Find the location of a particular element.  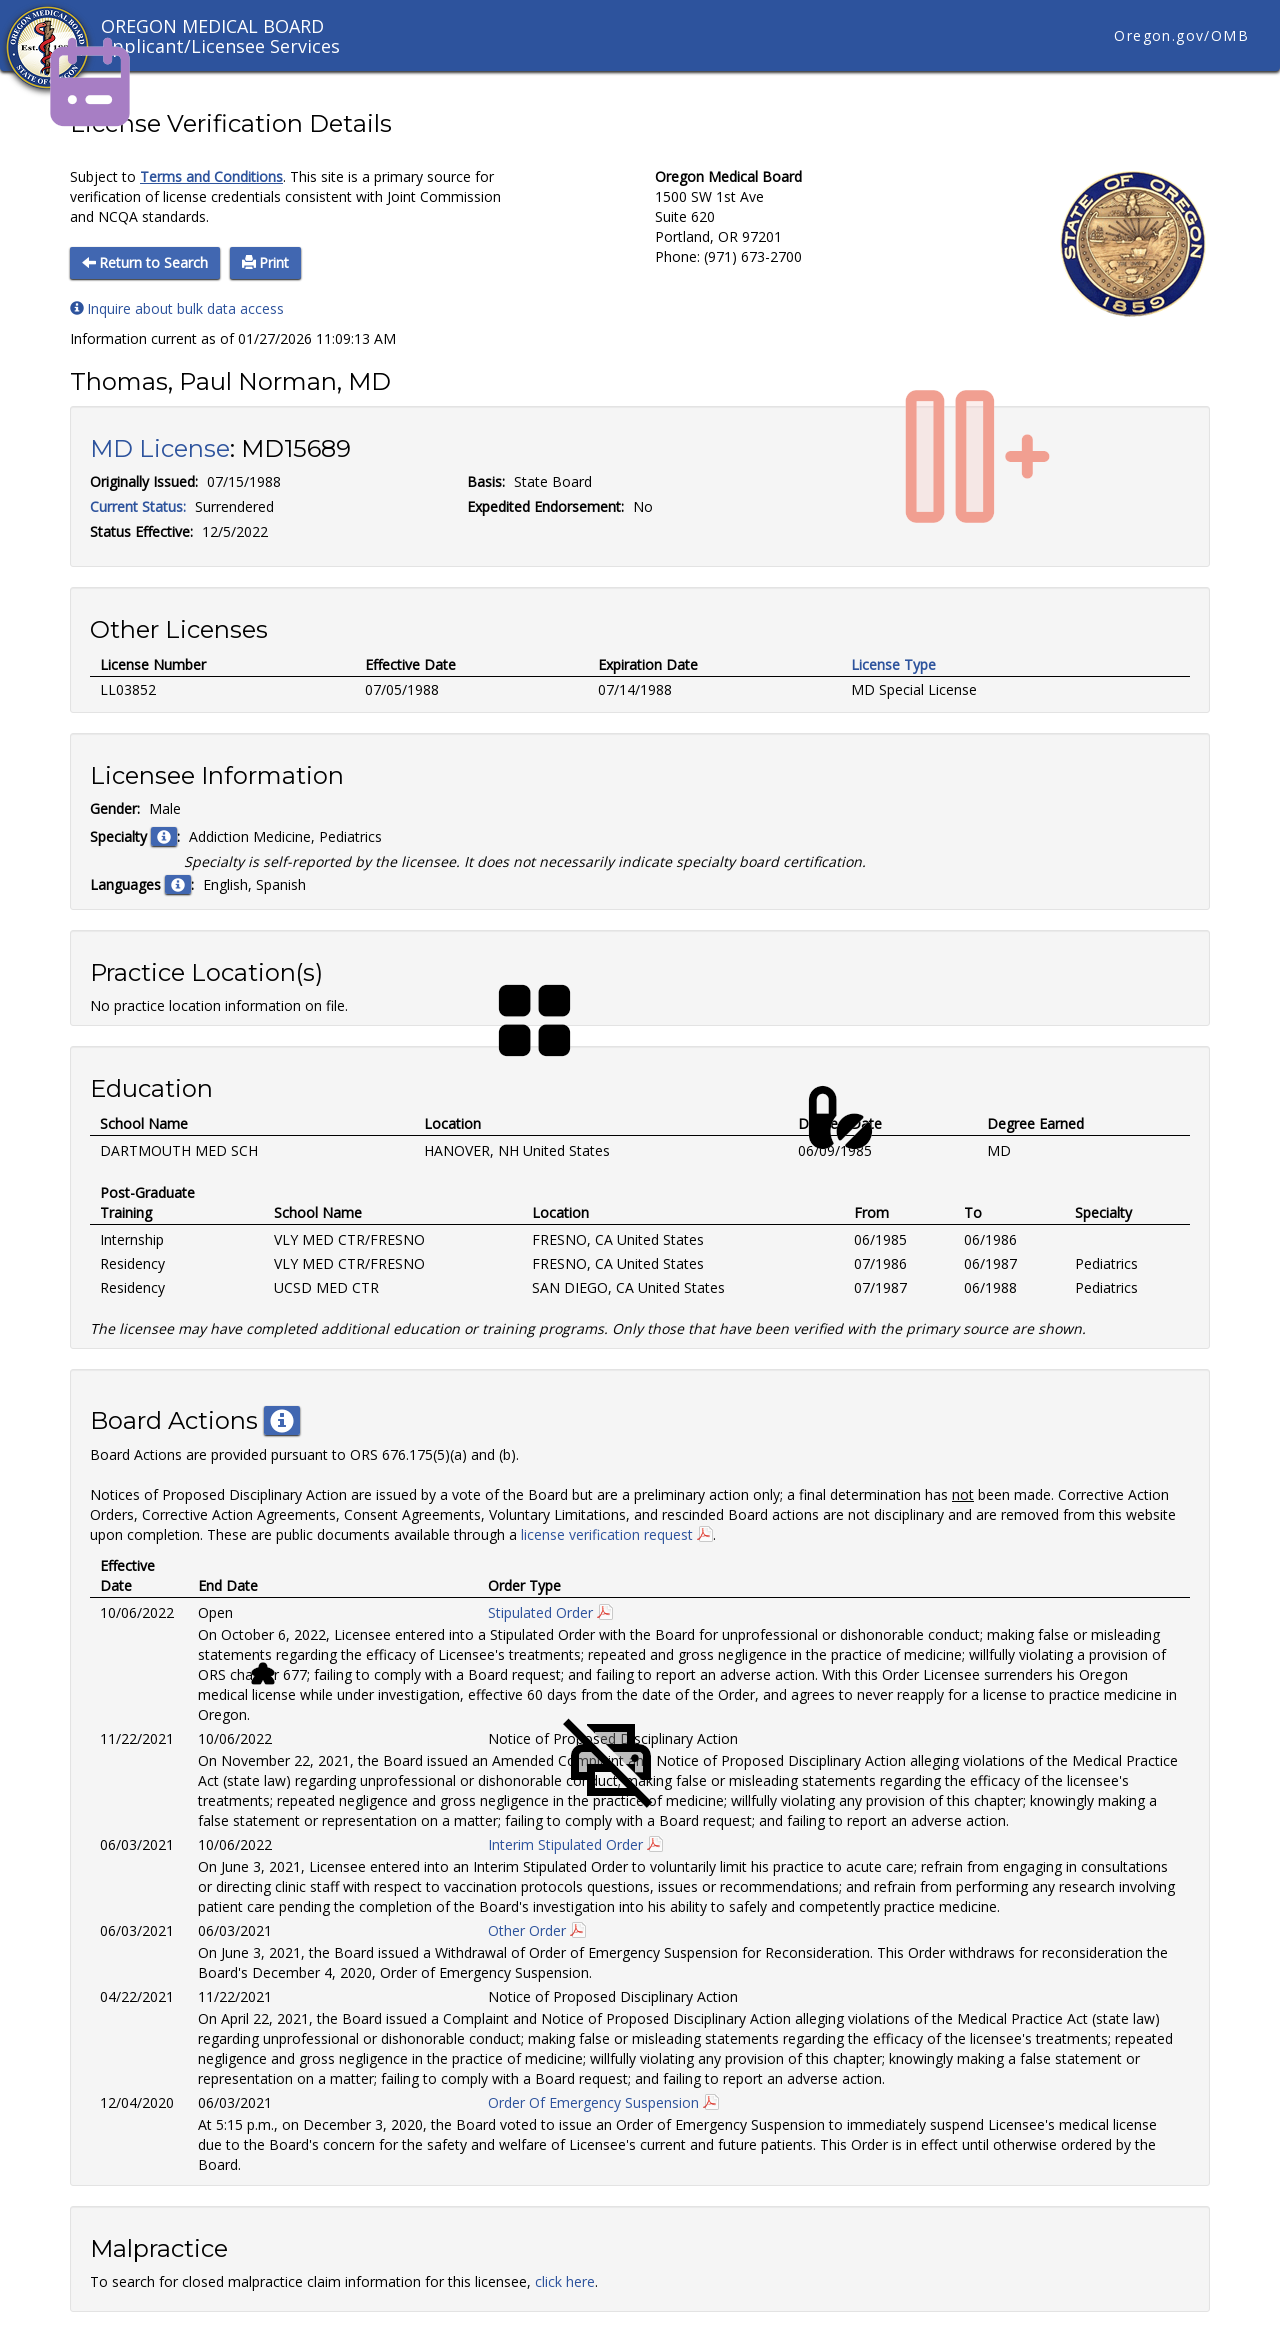

view medication reminders is located at coordinates (840, 1117).